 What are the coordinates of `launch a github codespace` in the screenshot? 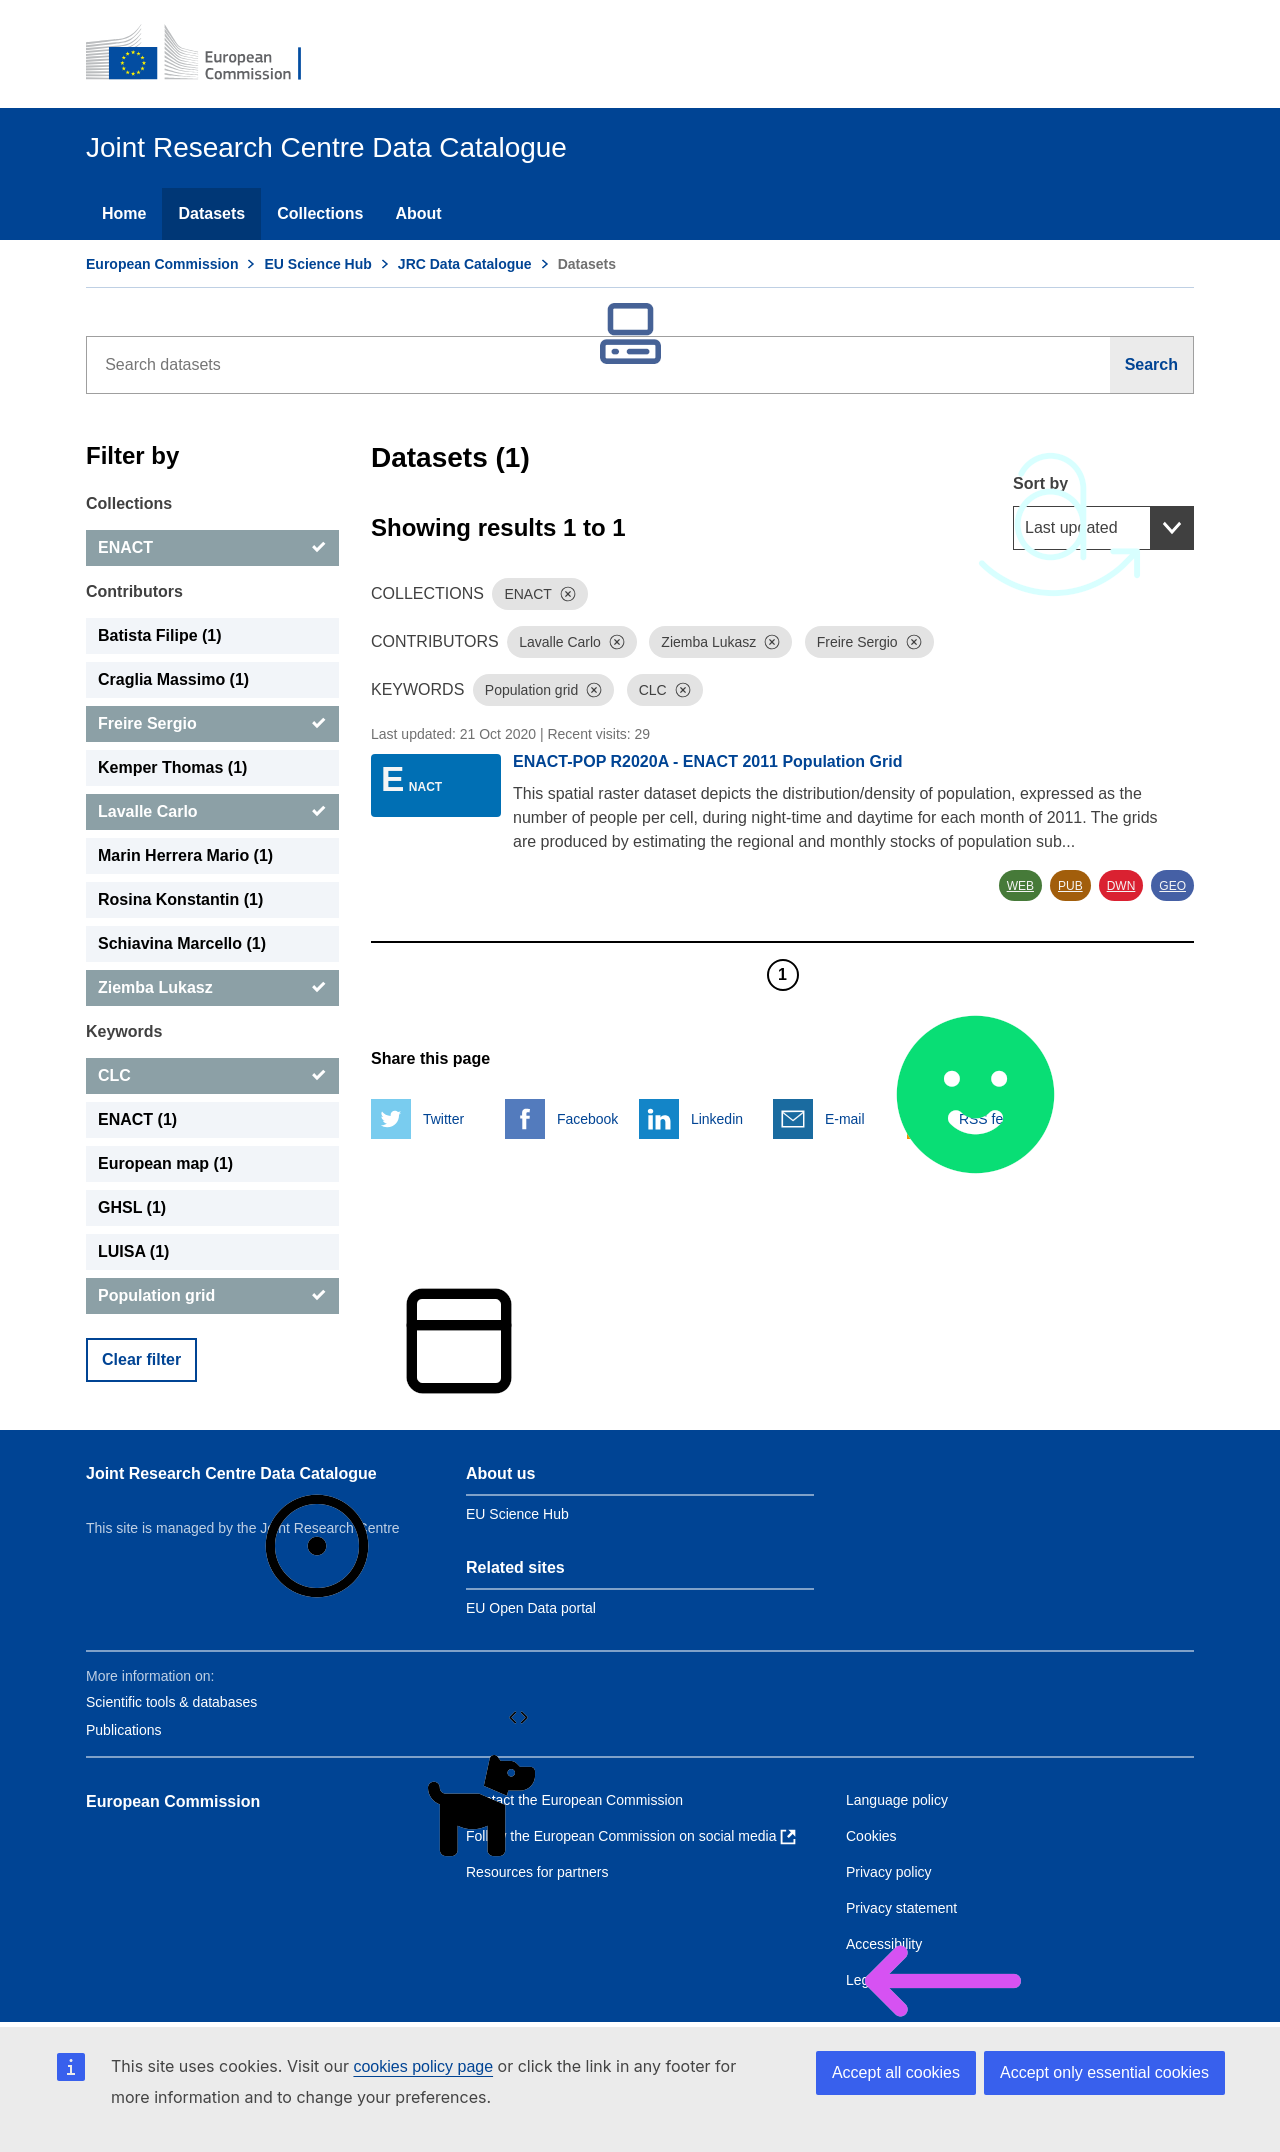 It's located at (630, 333).